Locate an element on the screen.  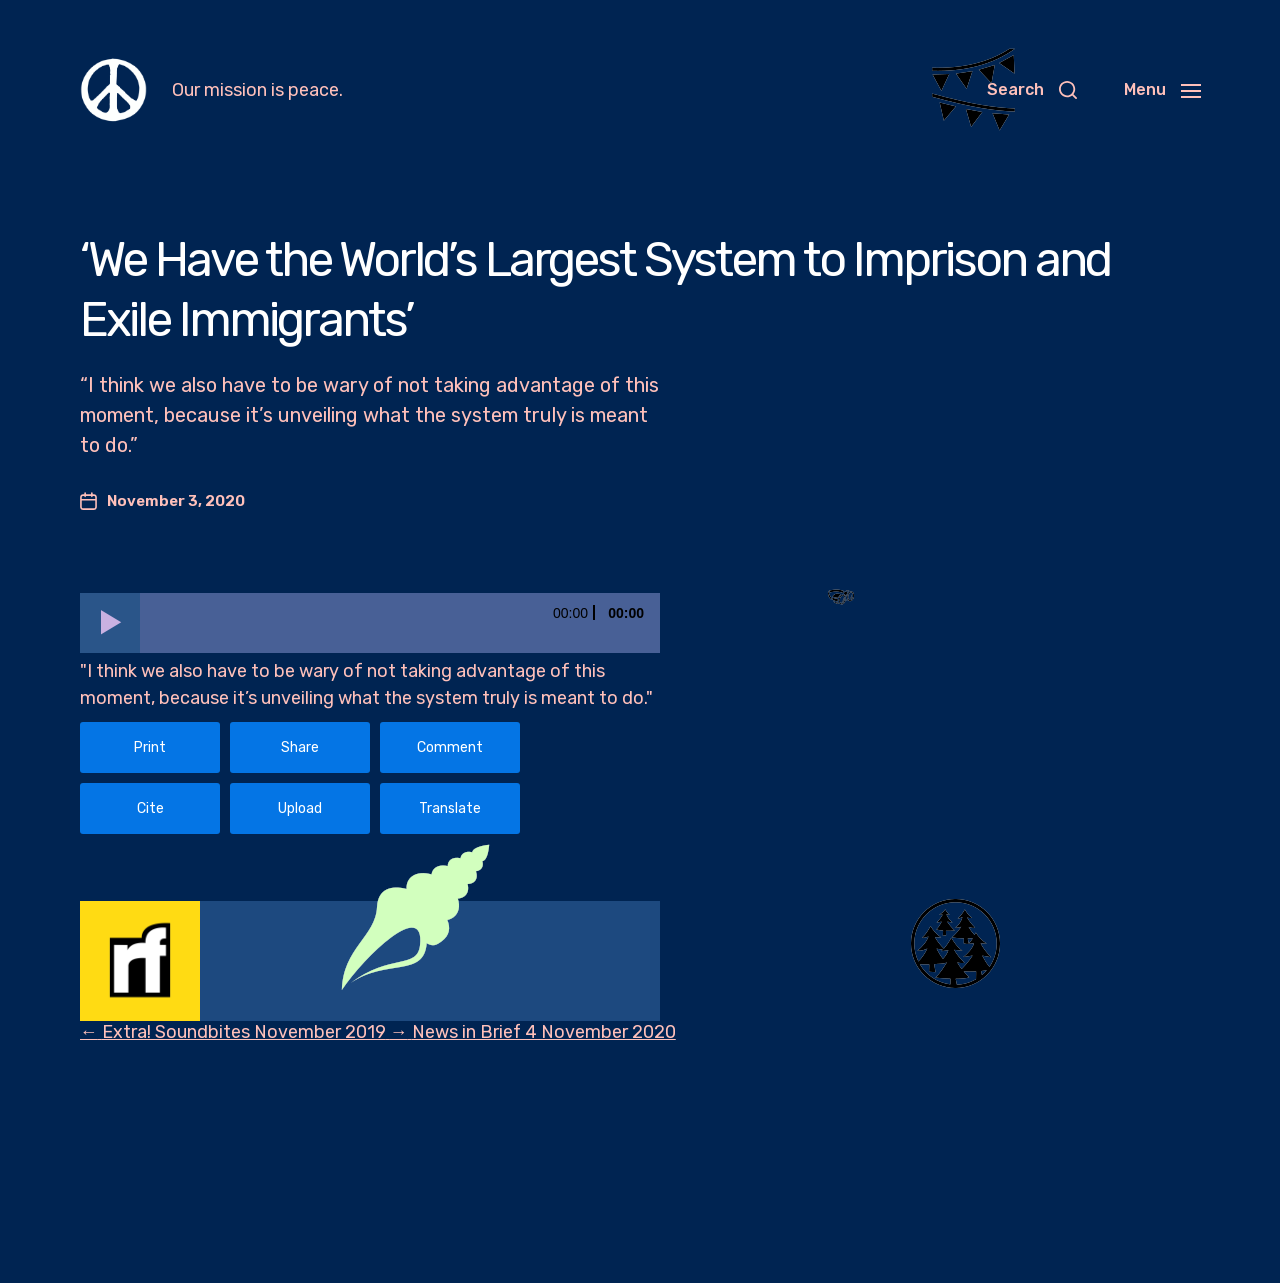
decorative shell item in a game inventory is located at coordinates (414, 915).